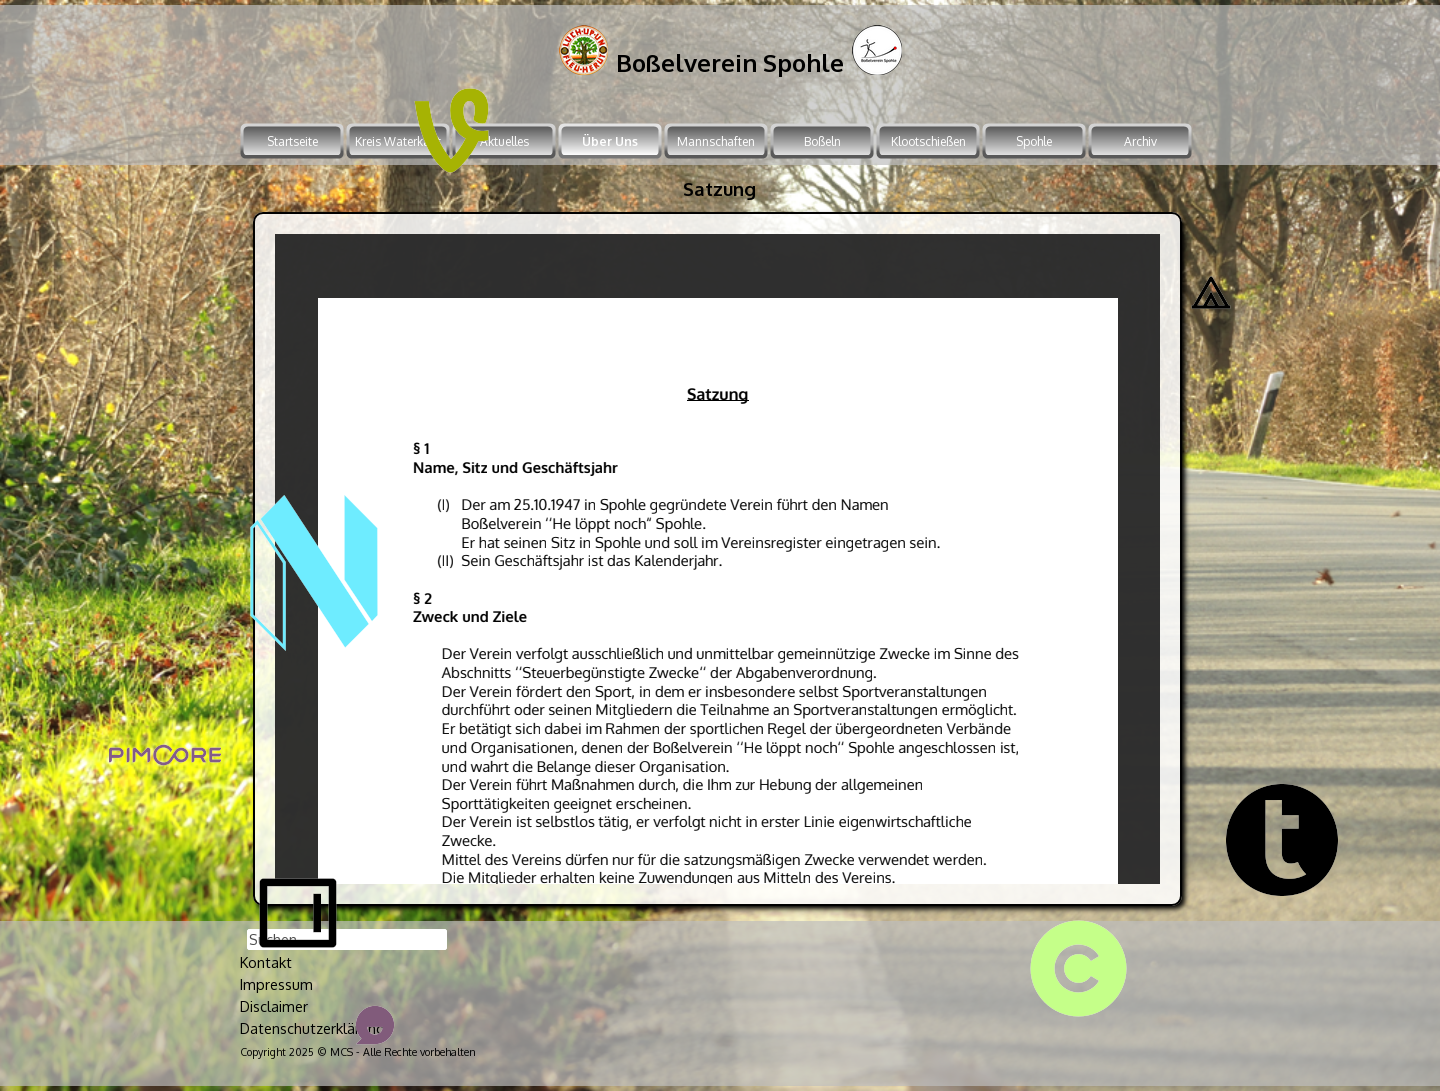  I want to click on open neovim text editor, so click(314, 573).